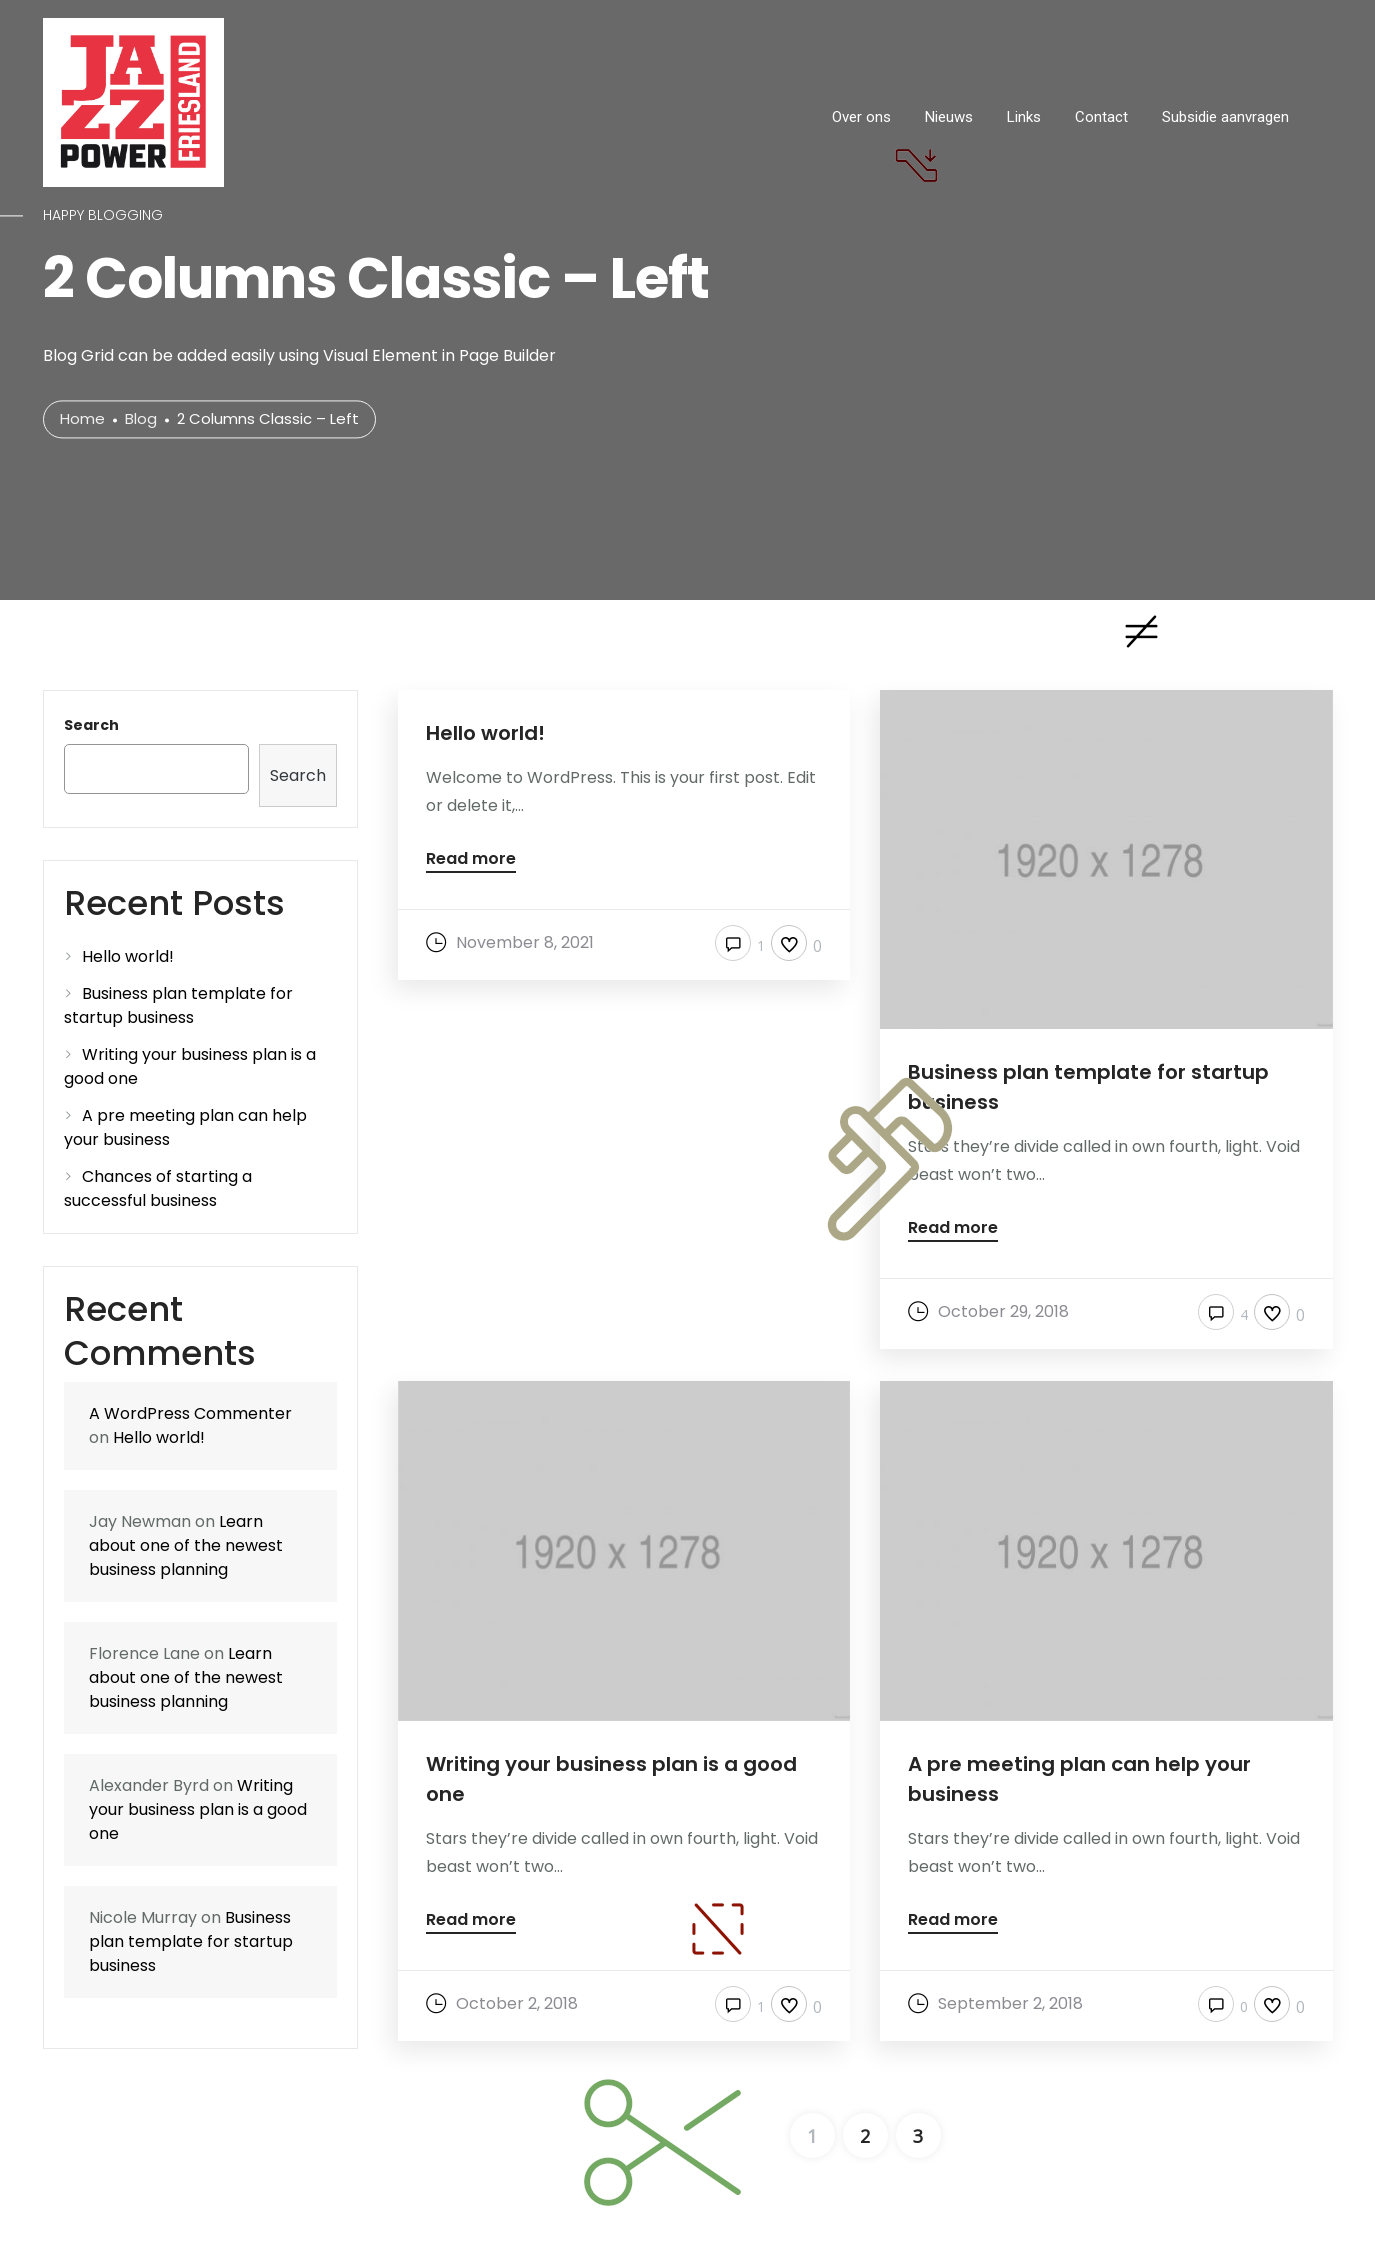 The height and width of the screenshot is (2257, 1375). I want to click on indicates escalator going down, so click(916, 165).